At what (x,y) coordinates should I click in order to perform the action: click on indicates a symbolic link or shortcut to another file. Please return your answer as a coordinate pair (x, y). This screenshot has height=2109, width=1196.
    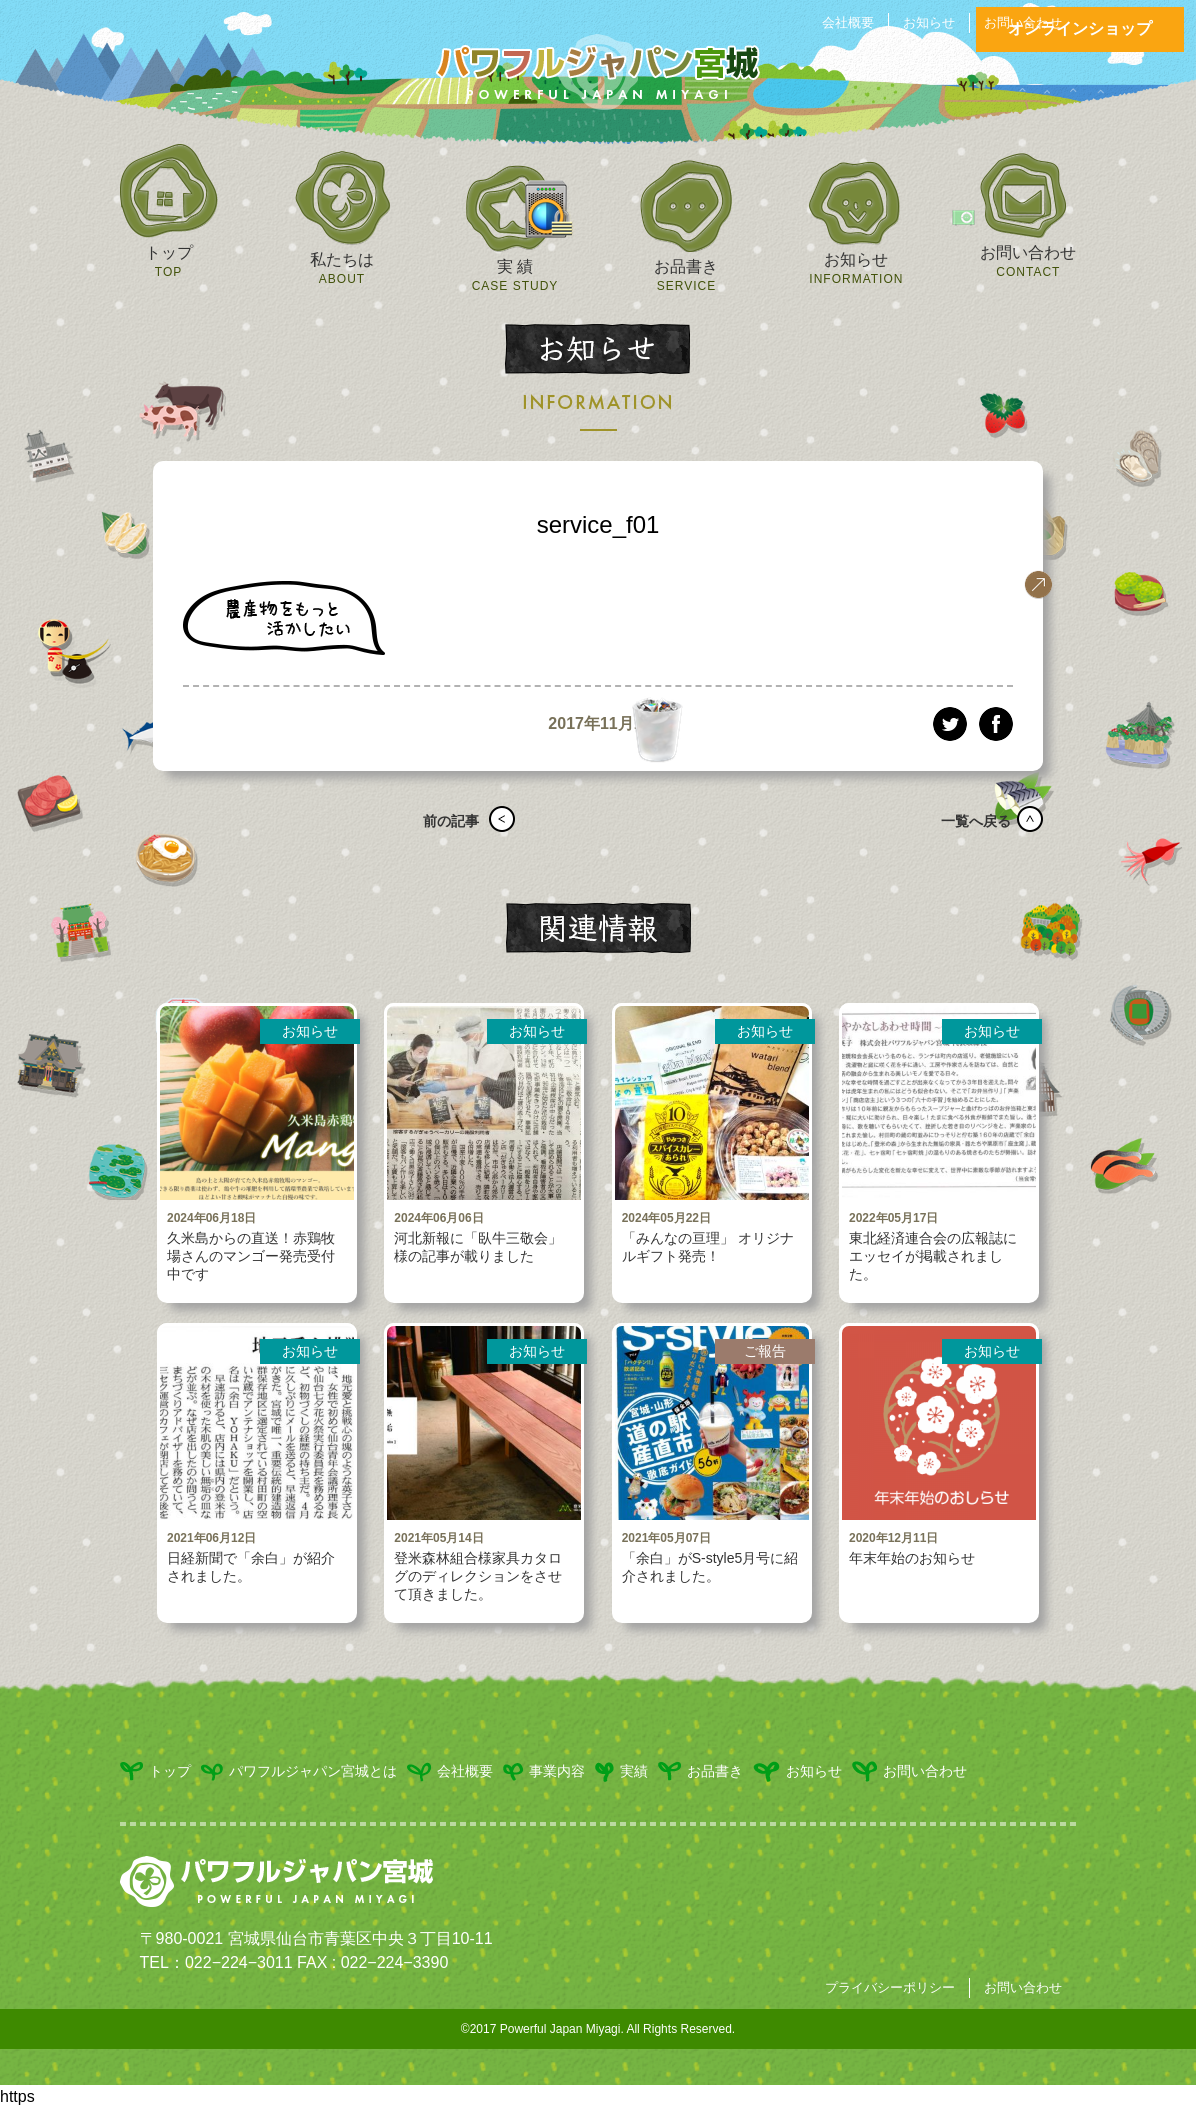
    Looking at the image, I should click on (1038, 584).